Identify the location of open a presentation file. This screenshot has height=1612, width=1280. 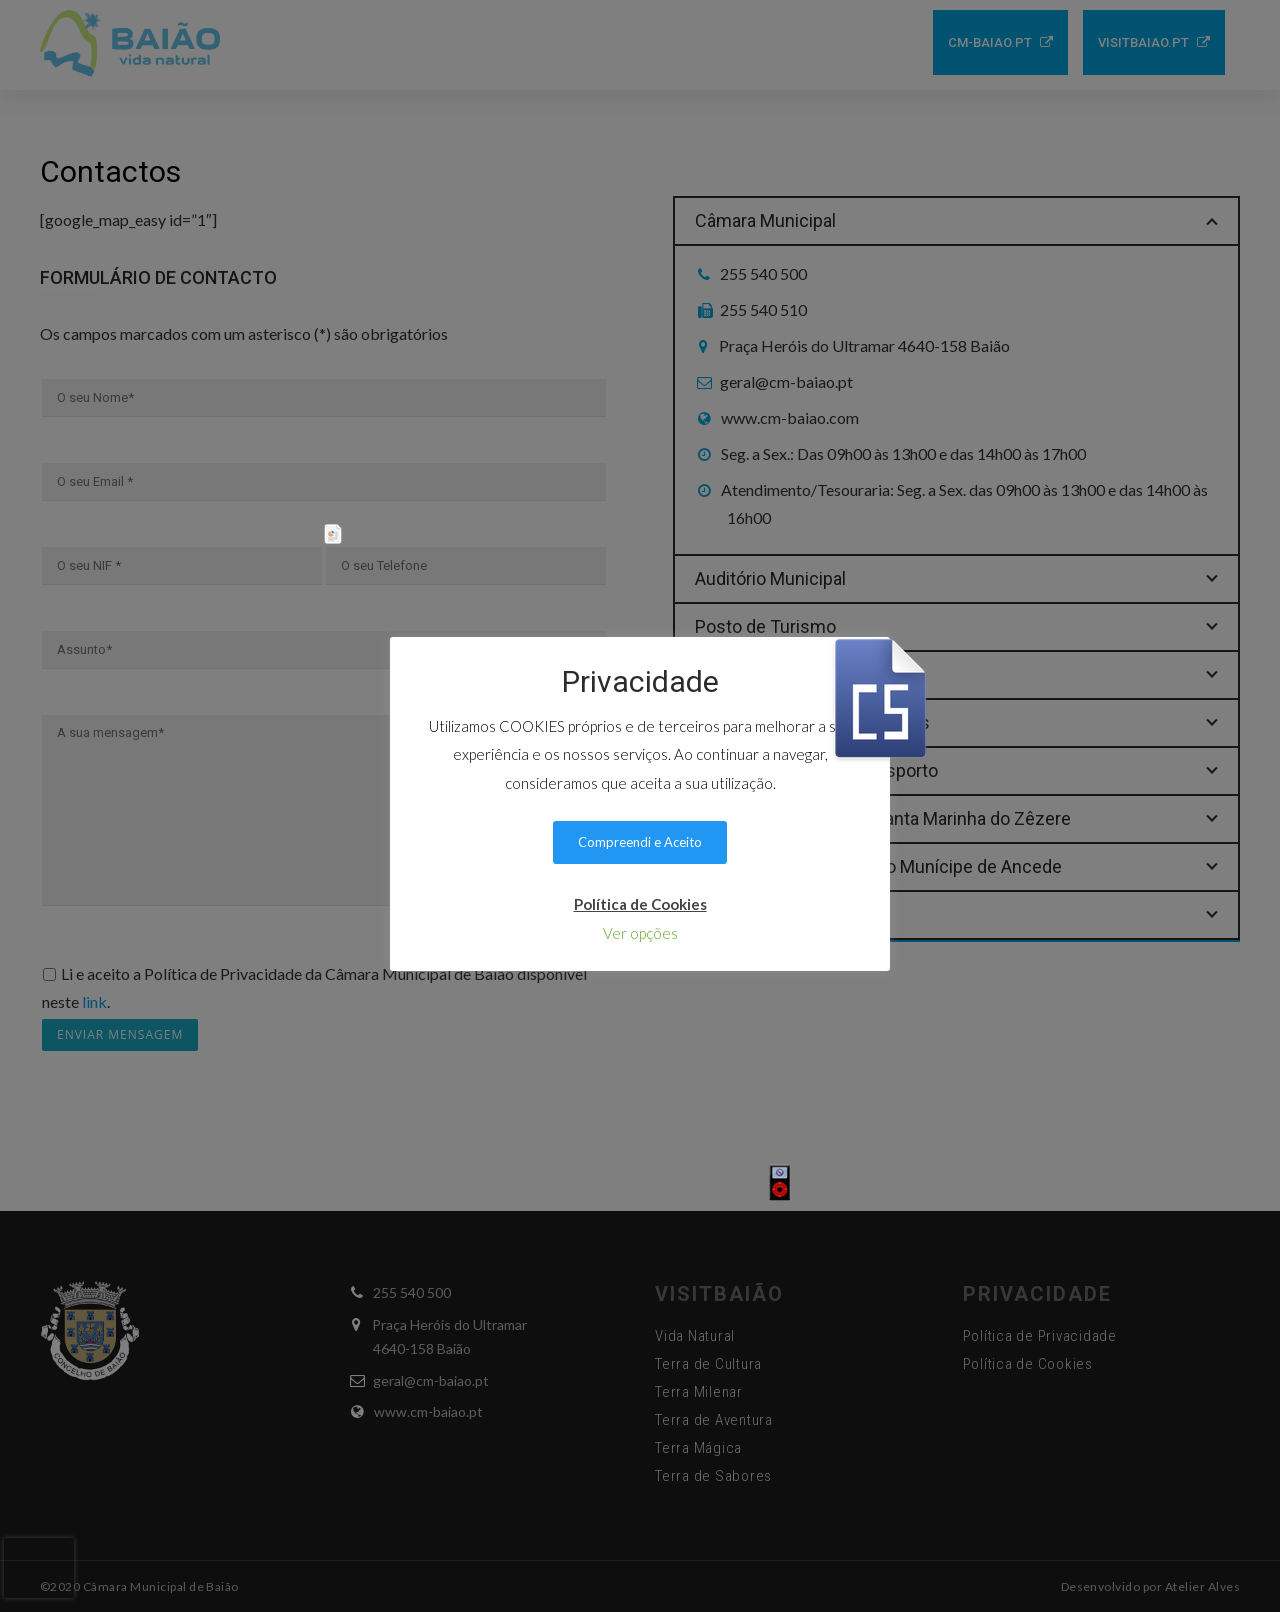
(333, 534).